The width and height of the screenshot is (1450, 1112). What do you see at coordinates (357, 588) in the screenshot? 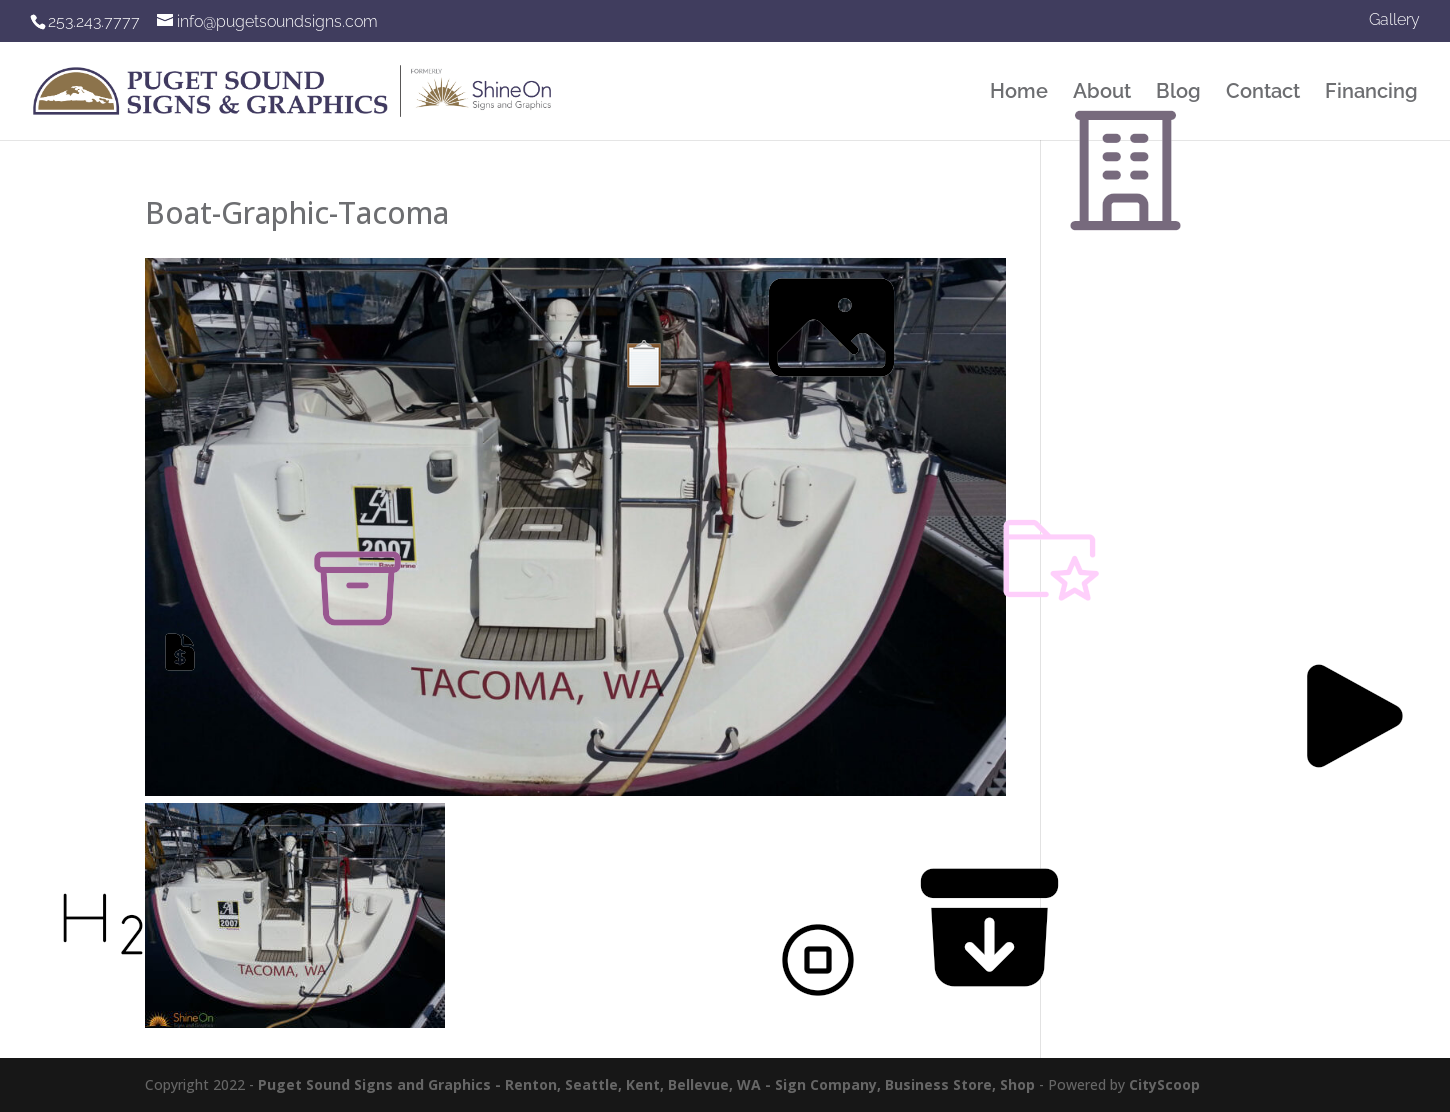
I see `access archived items` at bounding box center [357, 588].